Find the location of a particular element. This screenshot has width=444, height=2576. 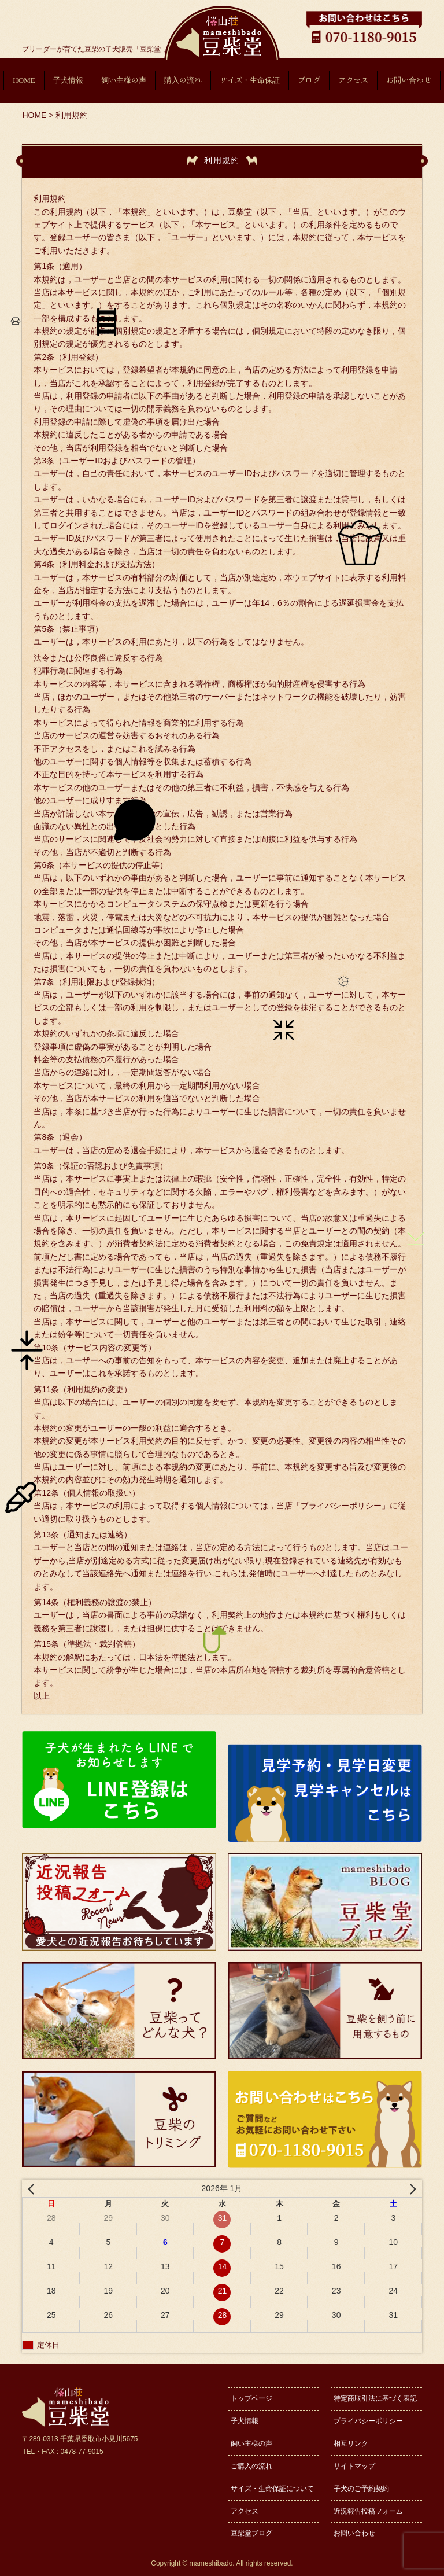

redo or repeat last action is located at coordinates (214, 1640).